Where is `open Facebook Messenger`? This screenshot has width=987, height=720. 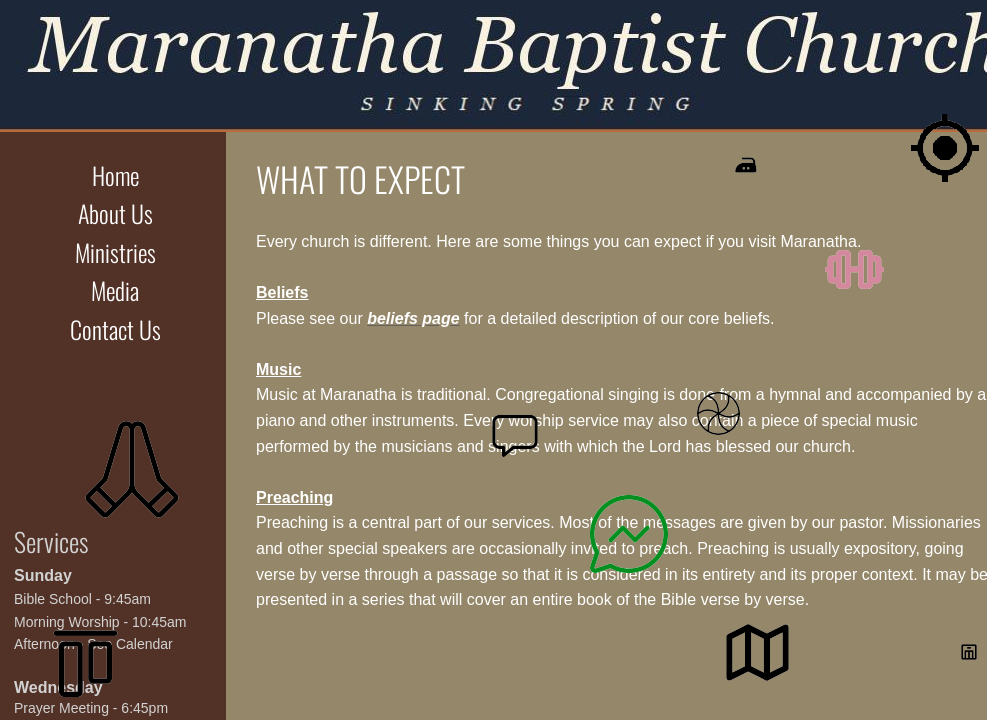
open Facebook Messenger is located at coordinates (629, 534).